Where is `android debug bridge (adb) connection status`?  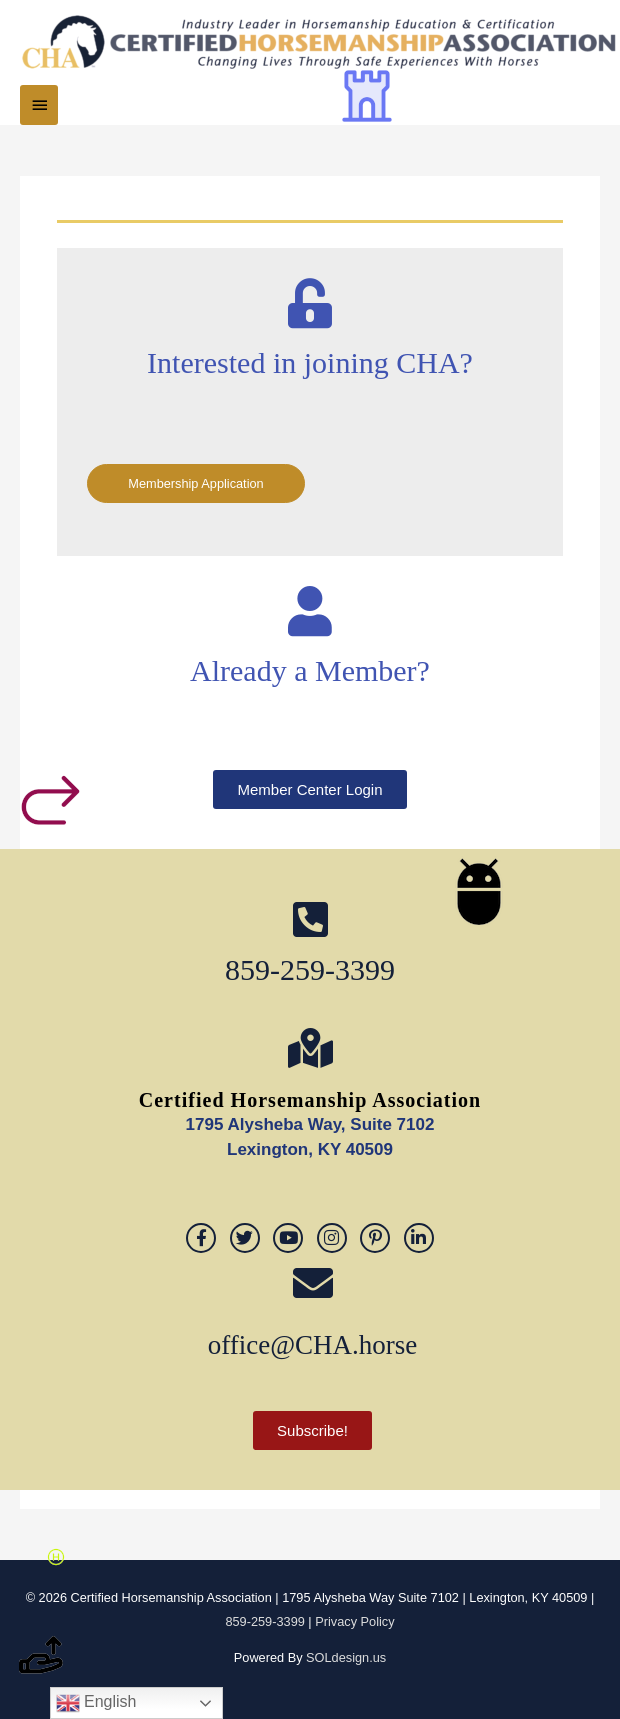 android debug bridge (adb) connection status is located at coordinates (479, 891).